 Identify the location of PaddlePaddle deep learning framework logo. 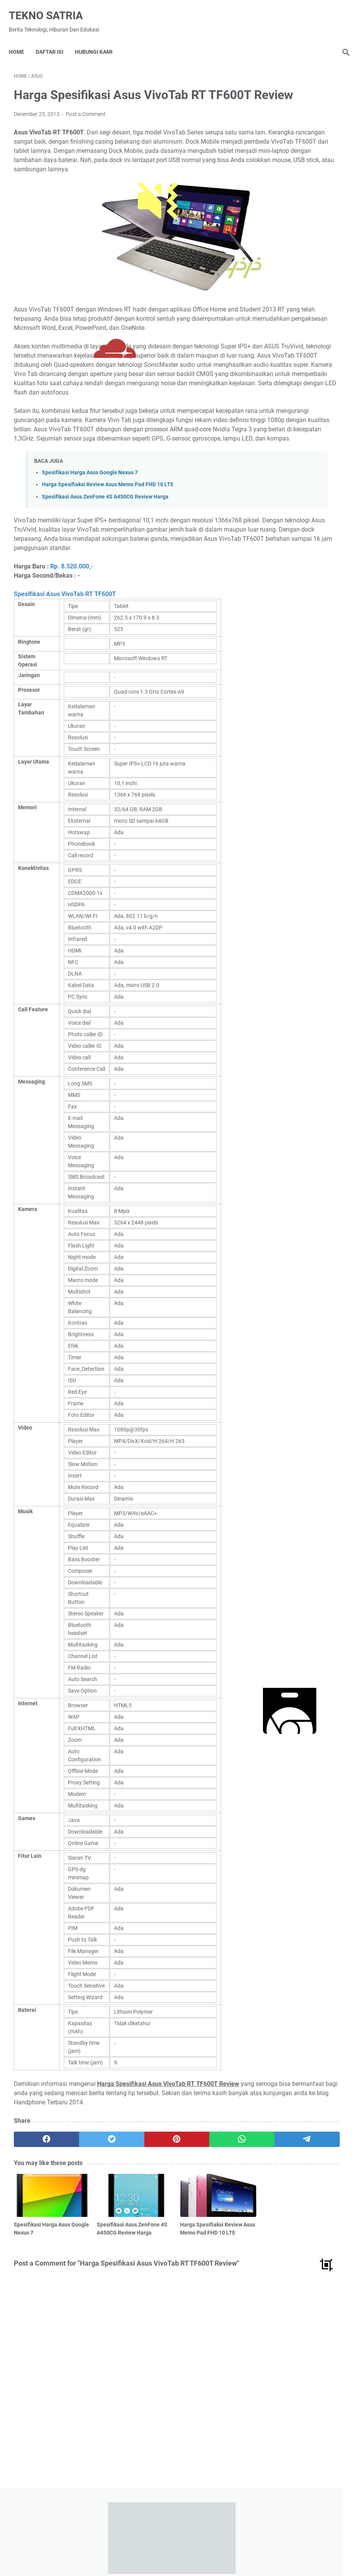
(243, 267).